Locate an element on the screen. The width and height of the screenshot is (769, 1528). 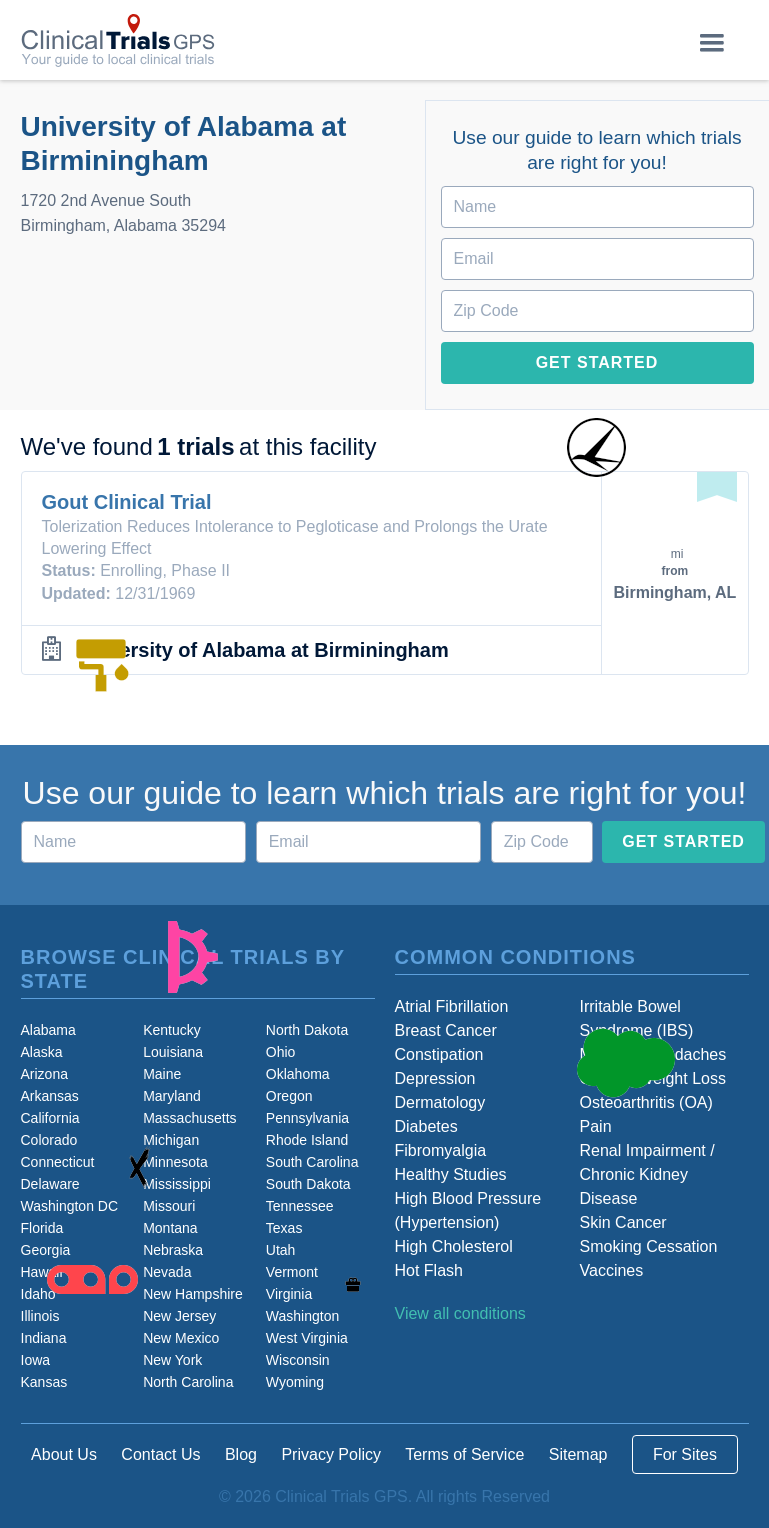
dlib machine learning library logo is located at coordinates (193, 957).